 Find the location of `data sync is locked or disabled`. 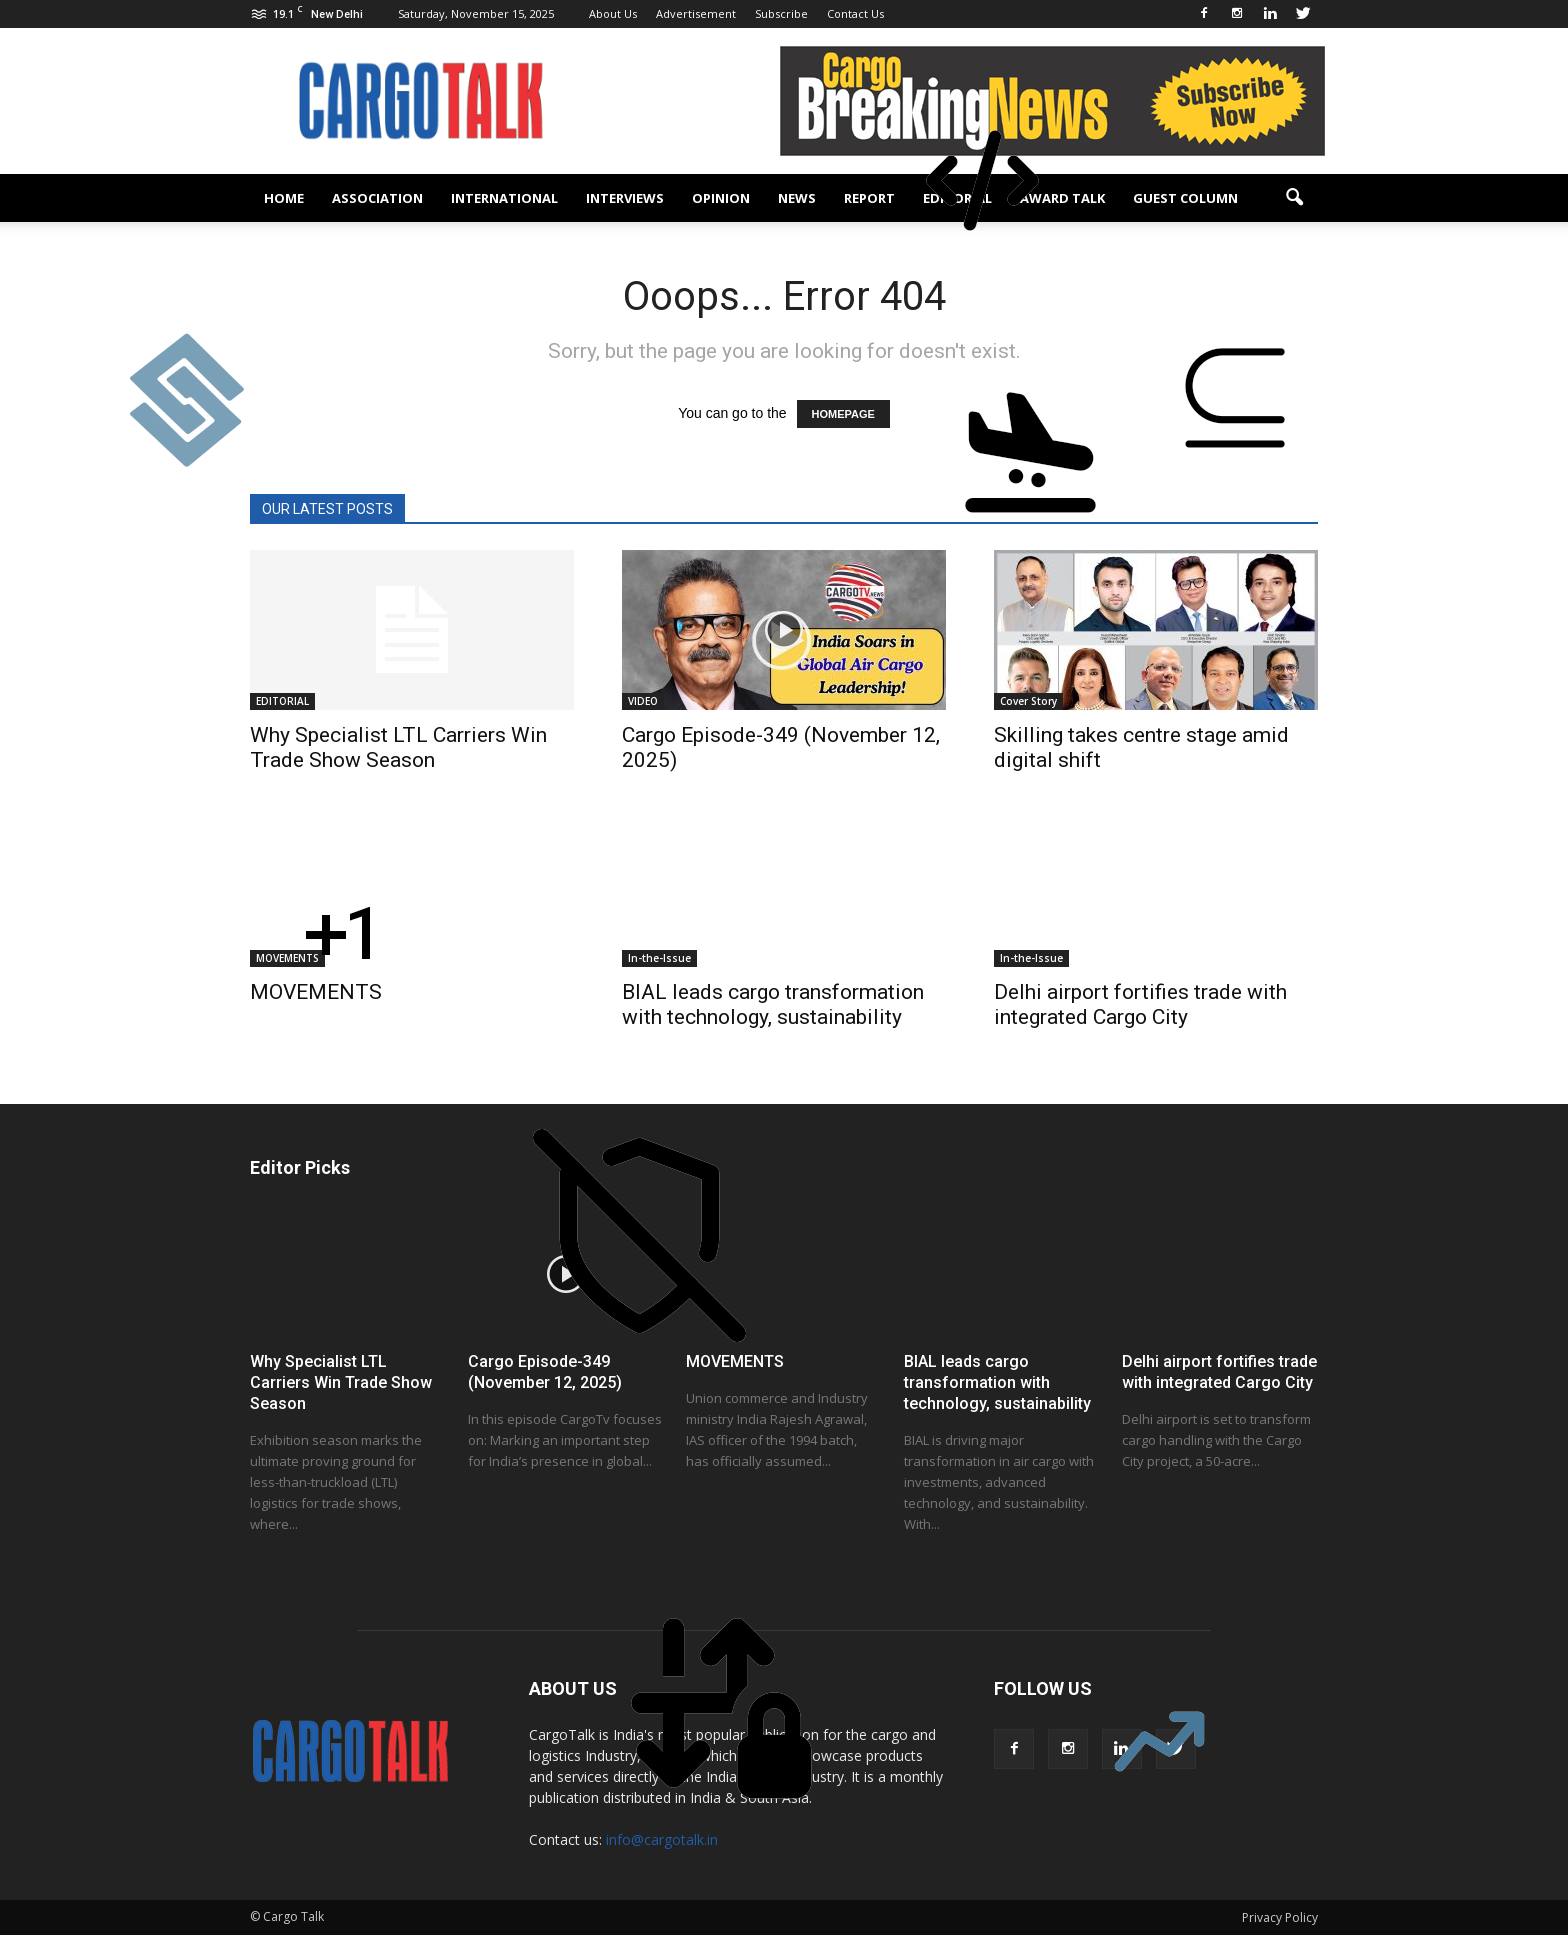

data sync is locked or disabled is located at coordinates (716, 1703).